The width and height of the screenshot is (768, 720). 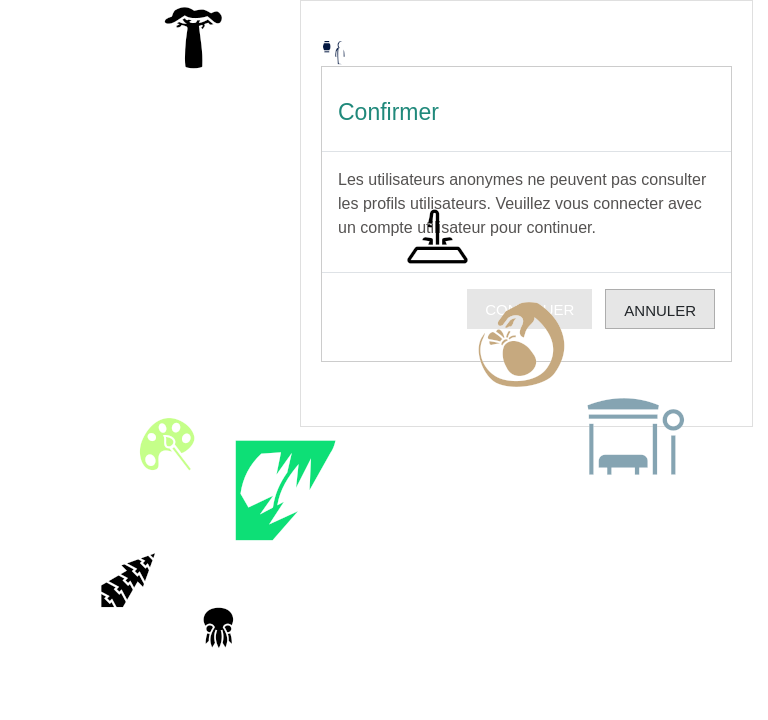 I want to click on select squid or cephalopod character, so click(x=218, y=628).